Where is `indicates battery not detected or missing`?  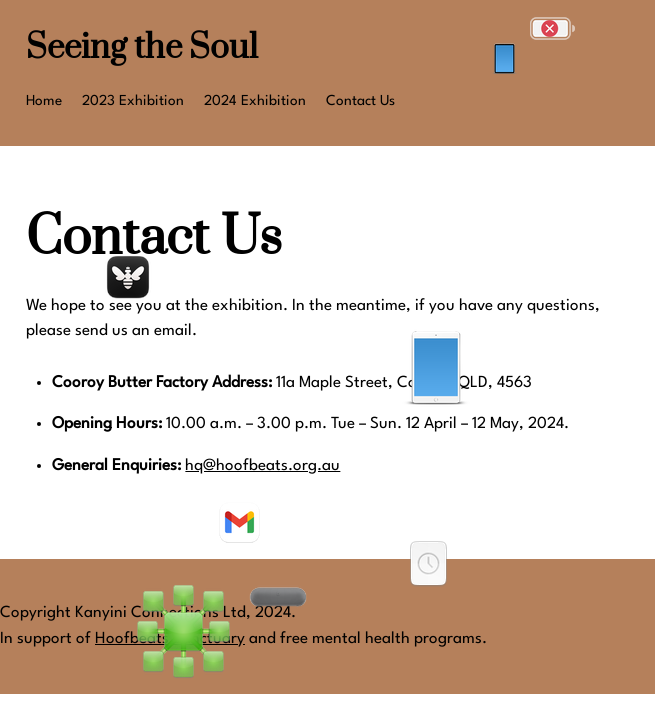 indicates battery not detected or missing is located at coordinates (552, 28).